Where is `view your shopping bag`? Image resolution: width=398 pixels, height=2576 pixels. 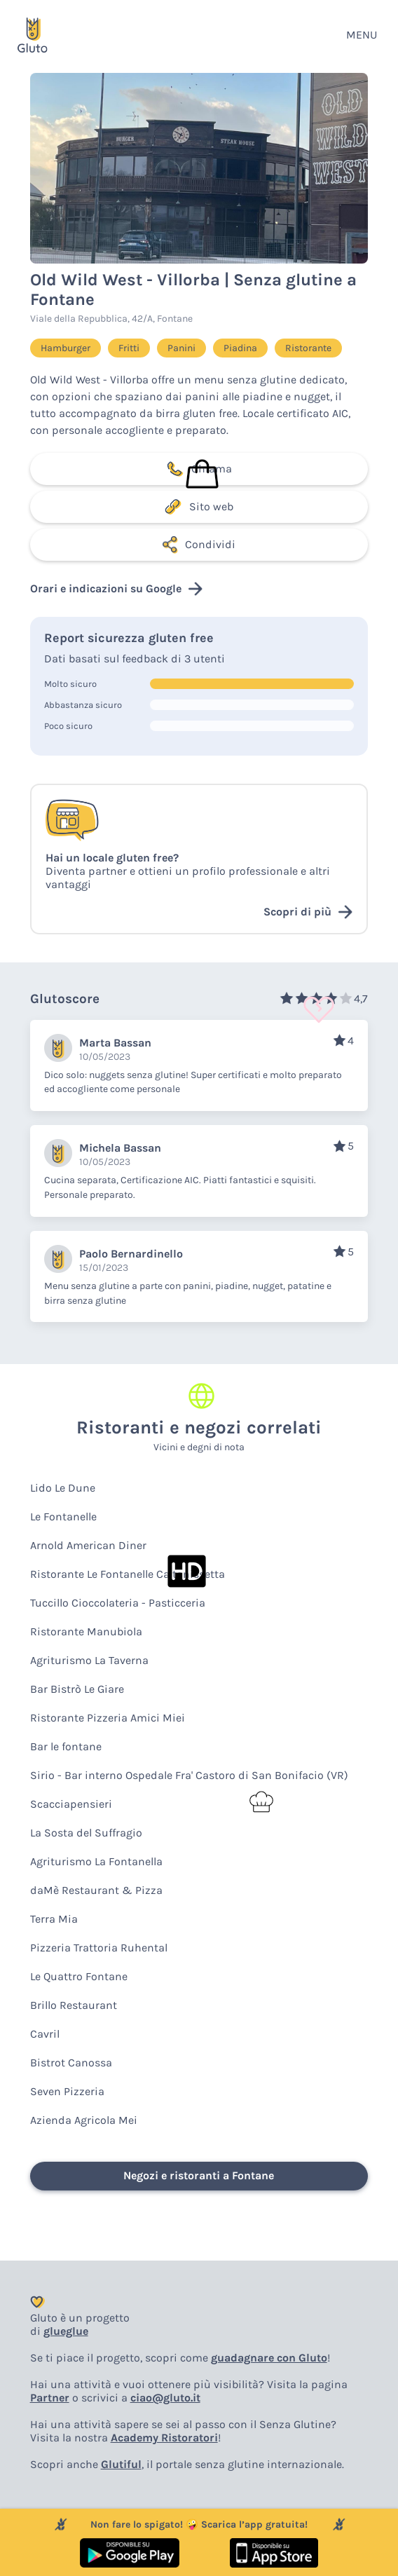
view your shopping bag is located at coordinates (202, 475).